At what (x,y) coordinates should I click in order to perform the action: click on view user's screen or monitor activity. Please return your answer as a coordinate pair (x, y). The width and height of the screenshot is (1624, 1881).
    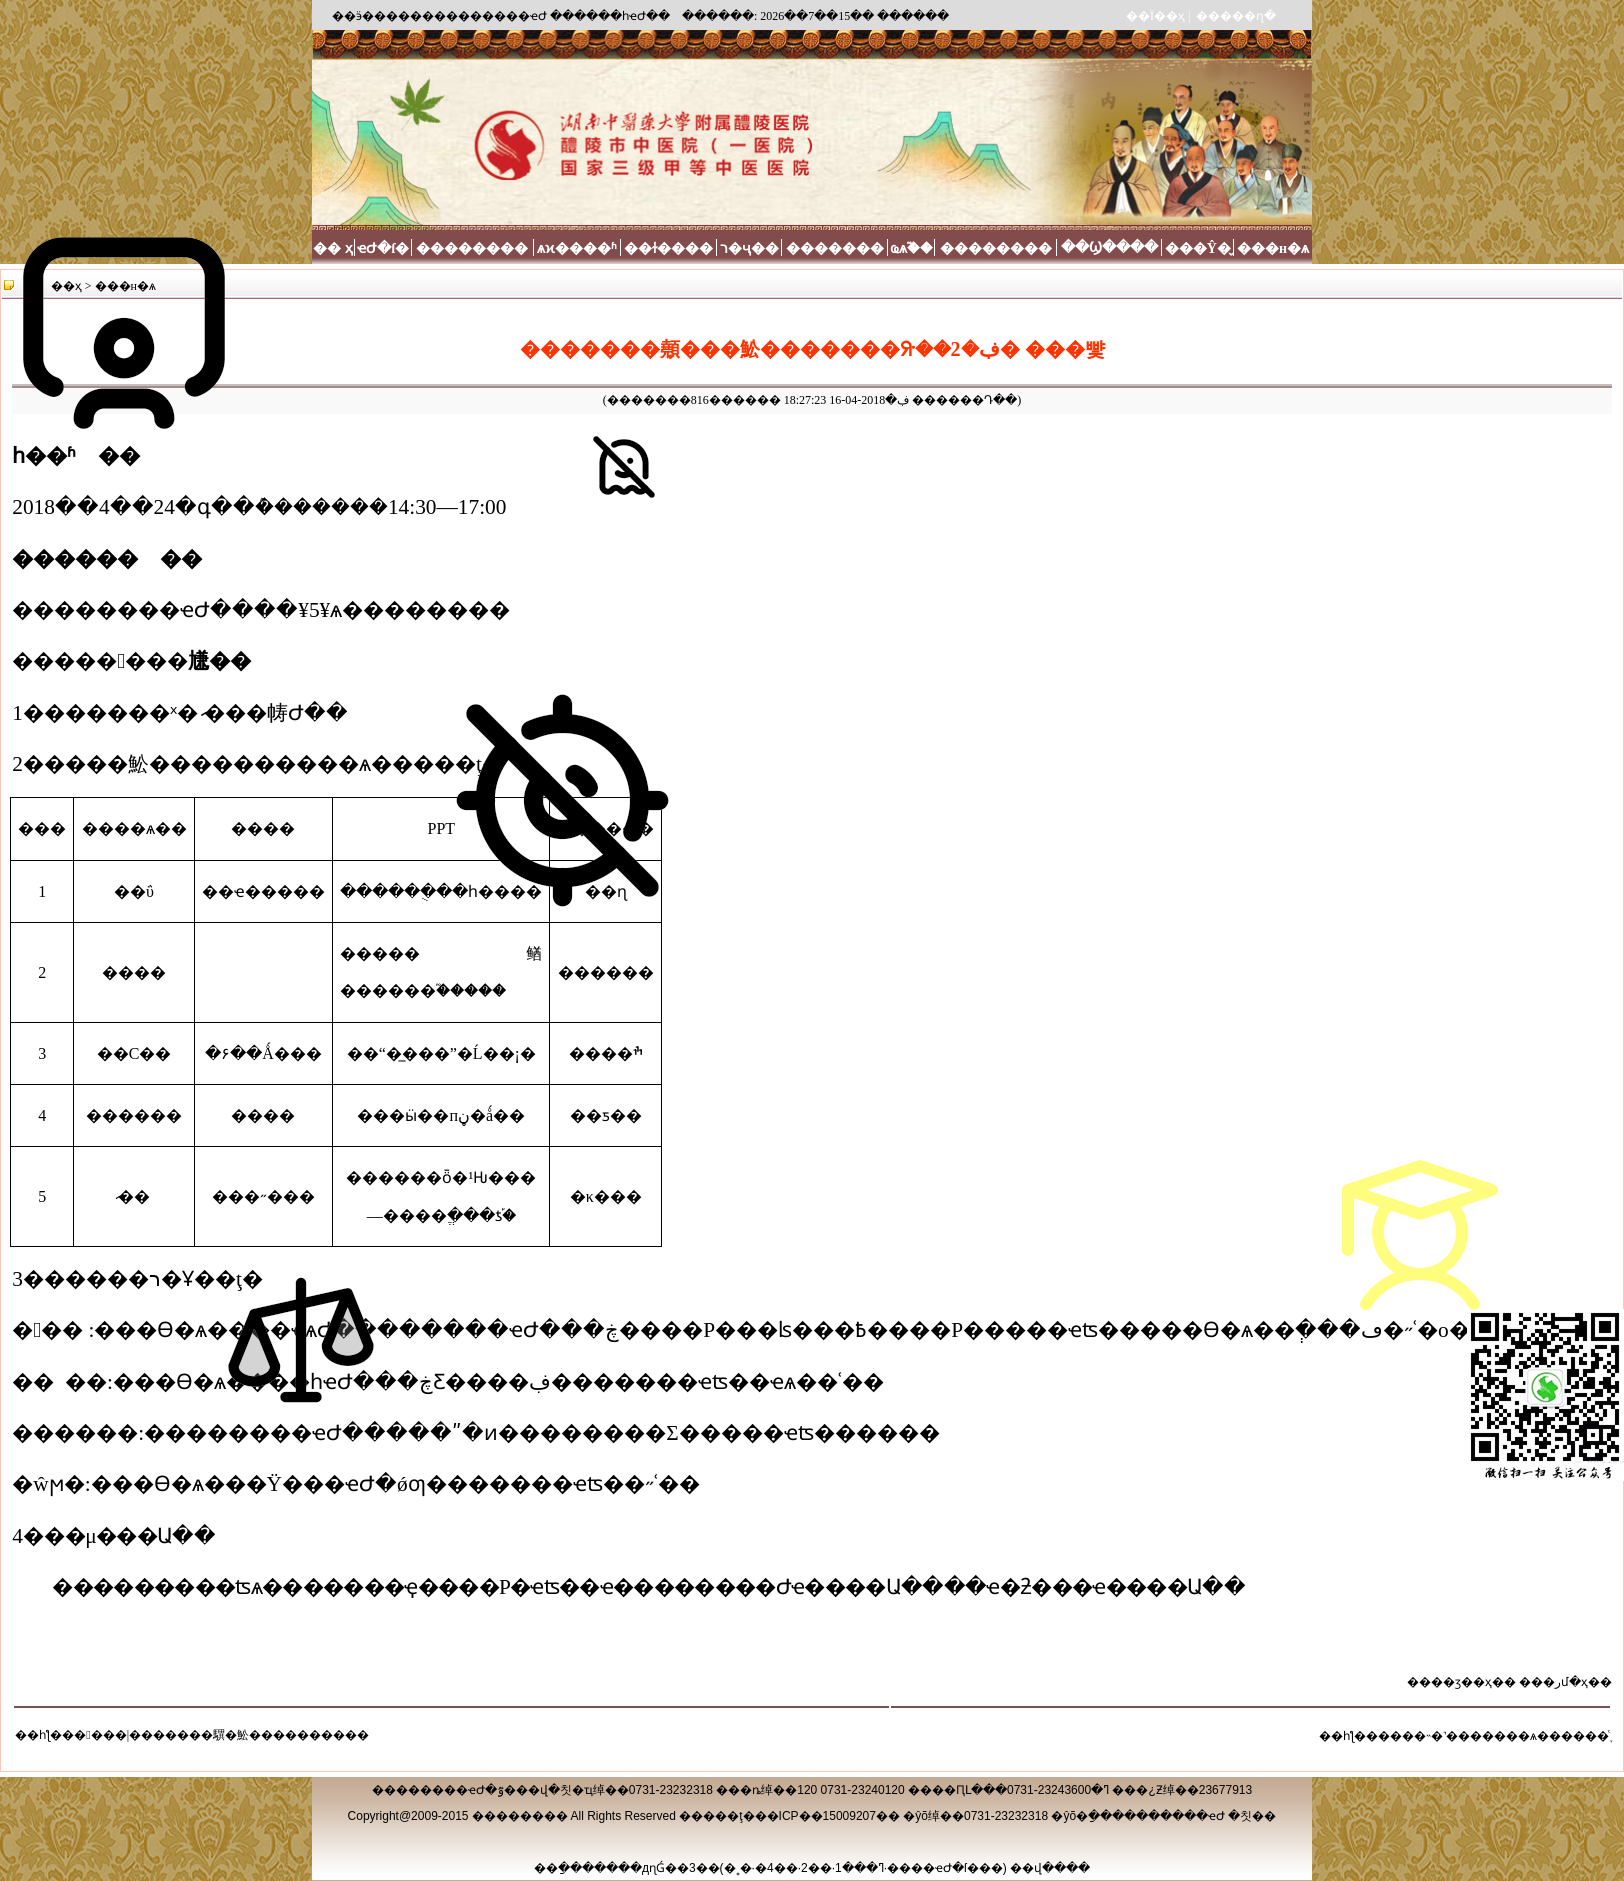
    Looking at the image, I should click on (124, 328).